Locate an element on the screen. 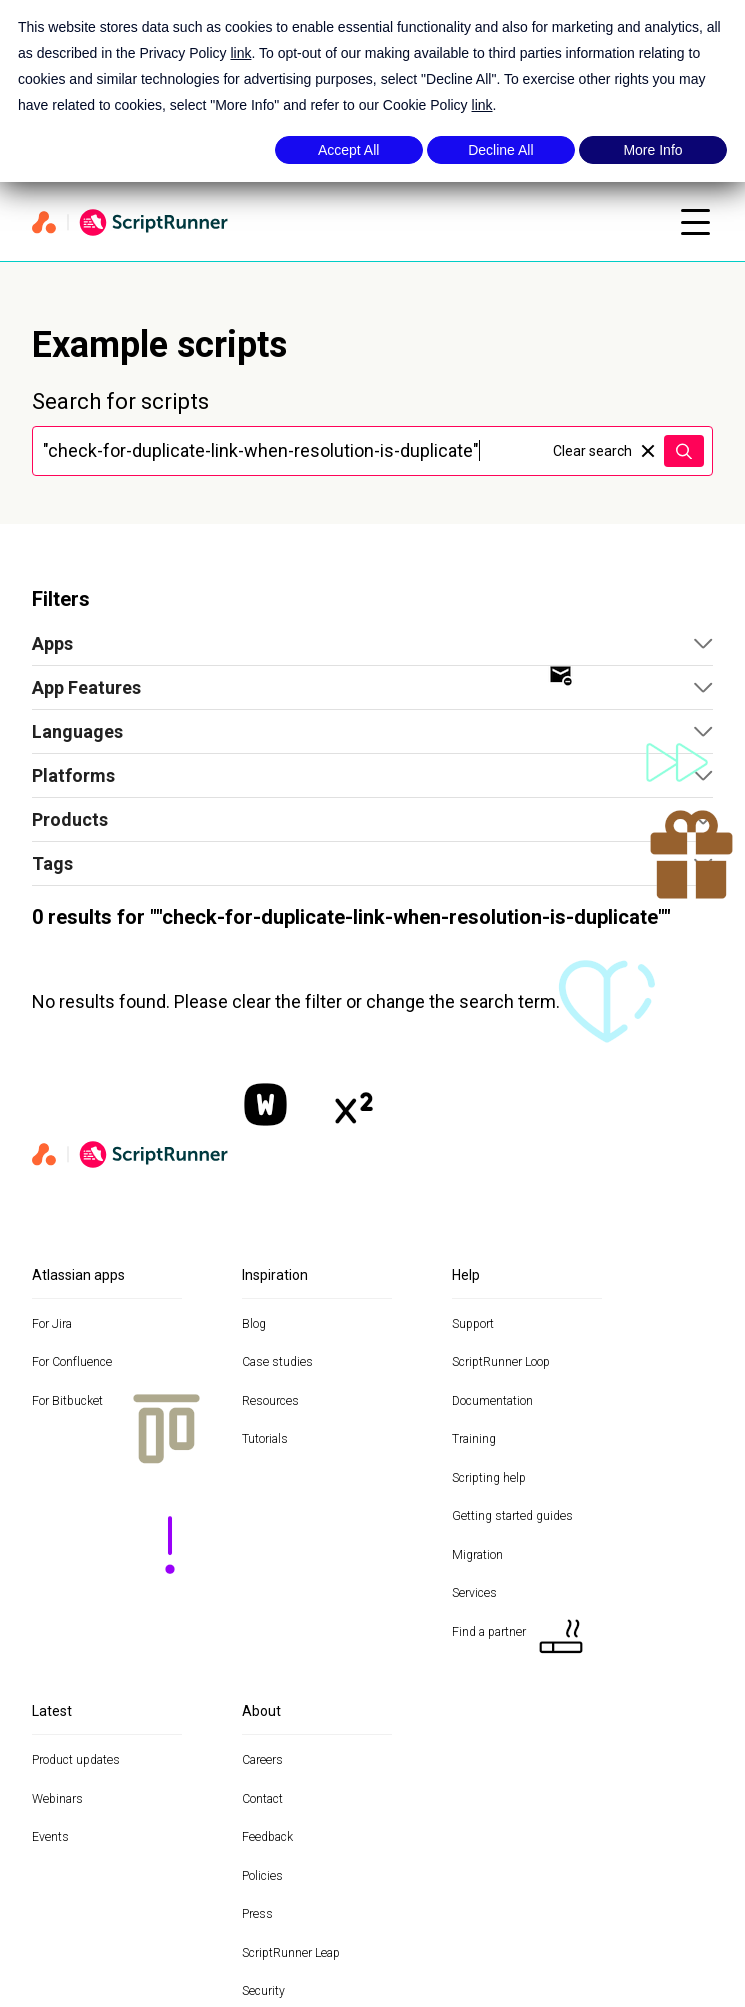 The width and height of the screenshot is (745, 2007). unsubscribe from a mailing list is located at coordinates (560, 676).